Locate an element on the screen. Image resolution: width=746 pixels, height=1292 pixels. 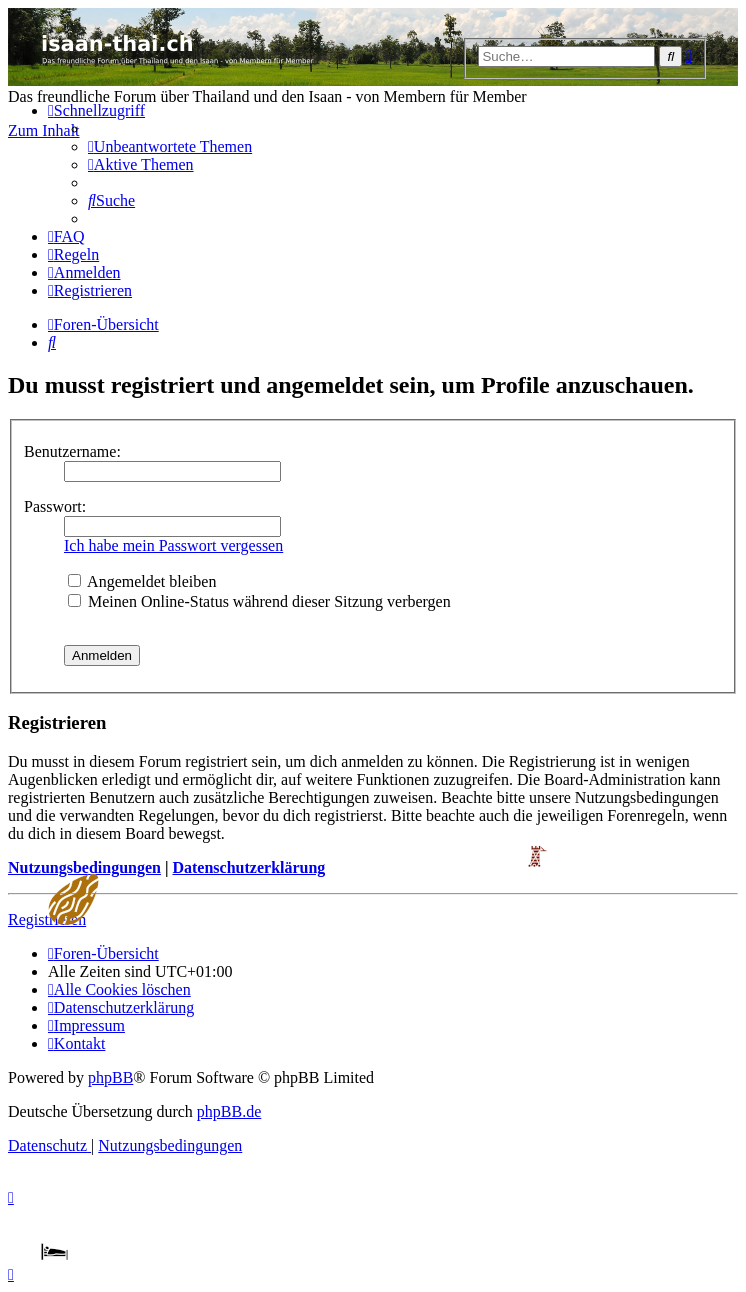
access siege tower unit in strategy game is located at coordinates (537, 856).